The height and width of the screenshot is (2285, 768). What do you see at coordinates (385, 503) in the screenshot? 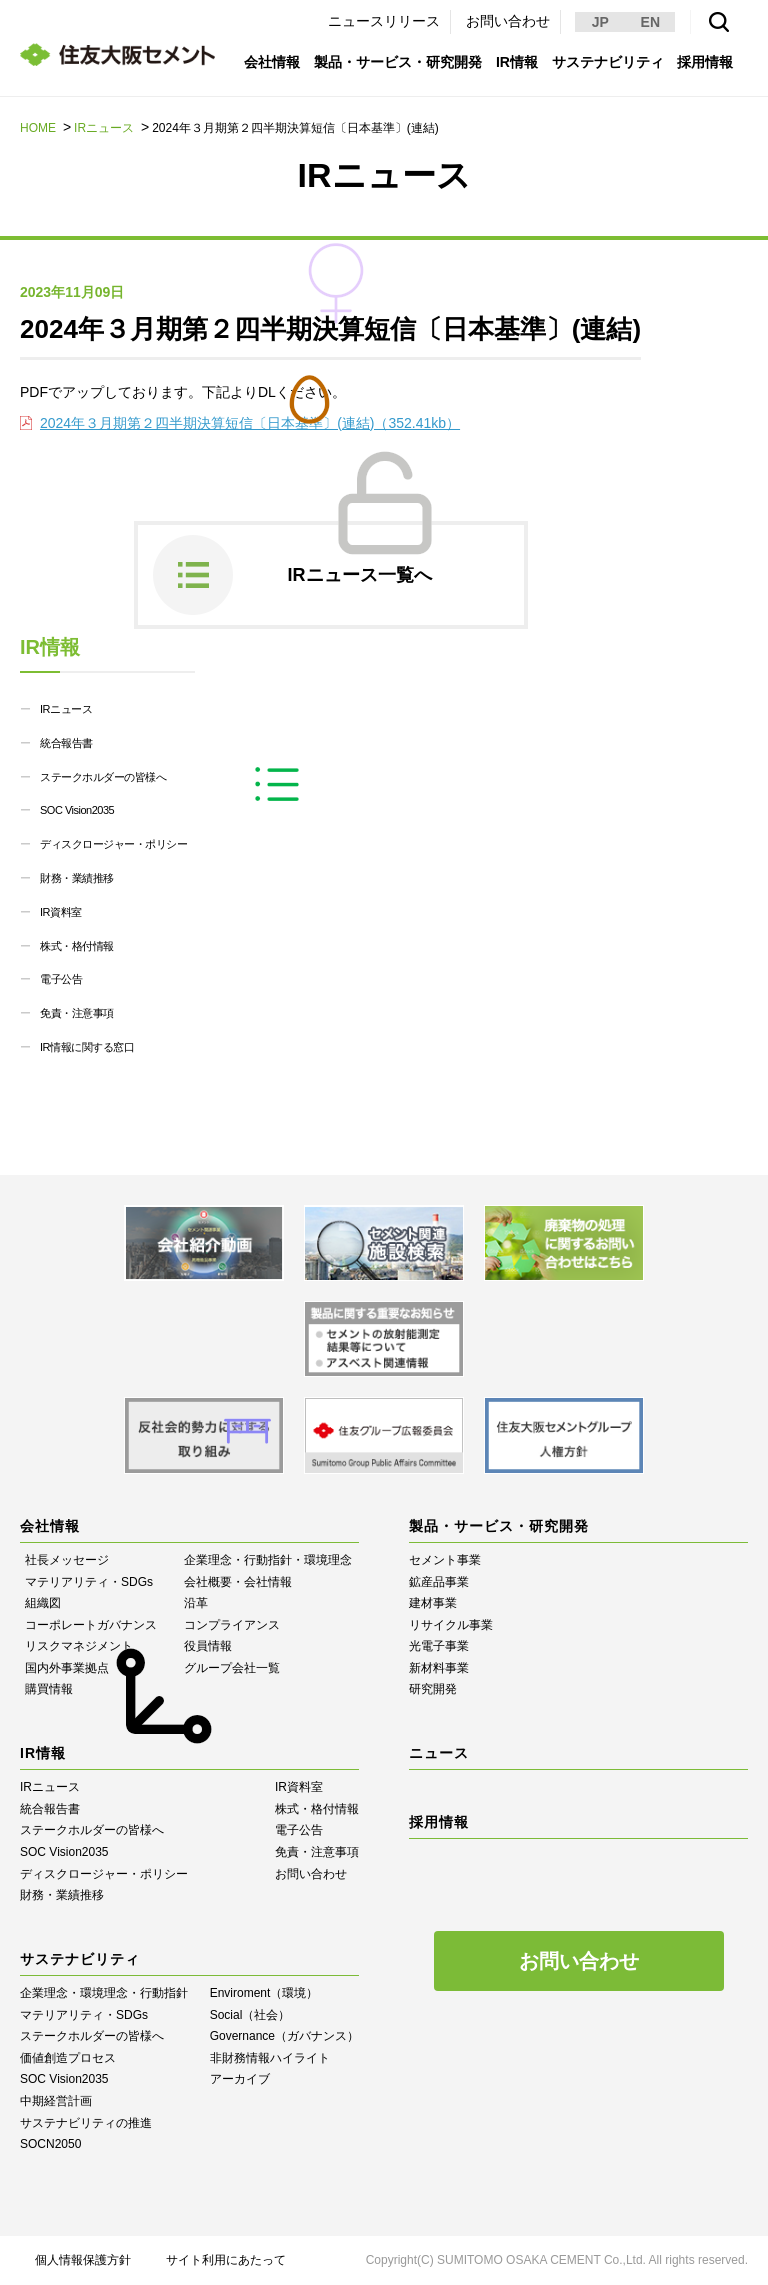
I see `unlocked or unsecured state` at bounding box center [385, 503].